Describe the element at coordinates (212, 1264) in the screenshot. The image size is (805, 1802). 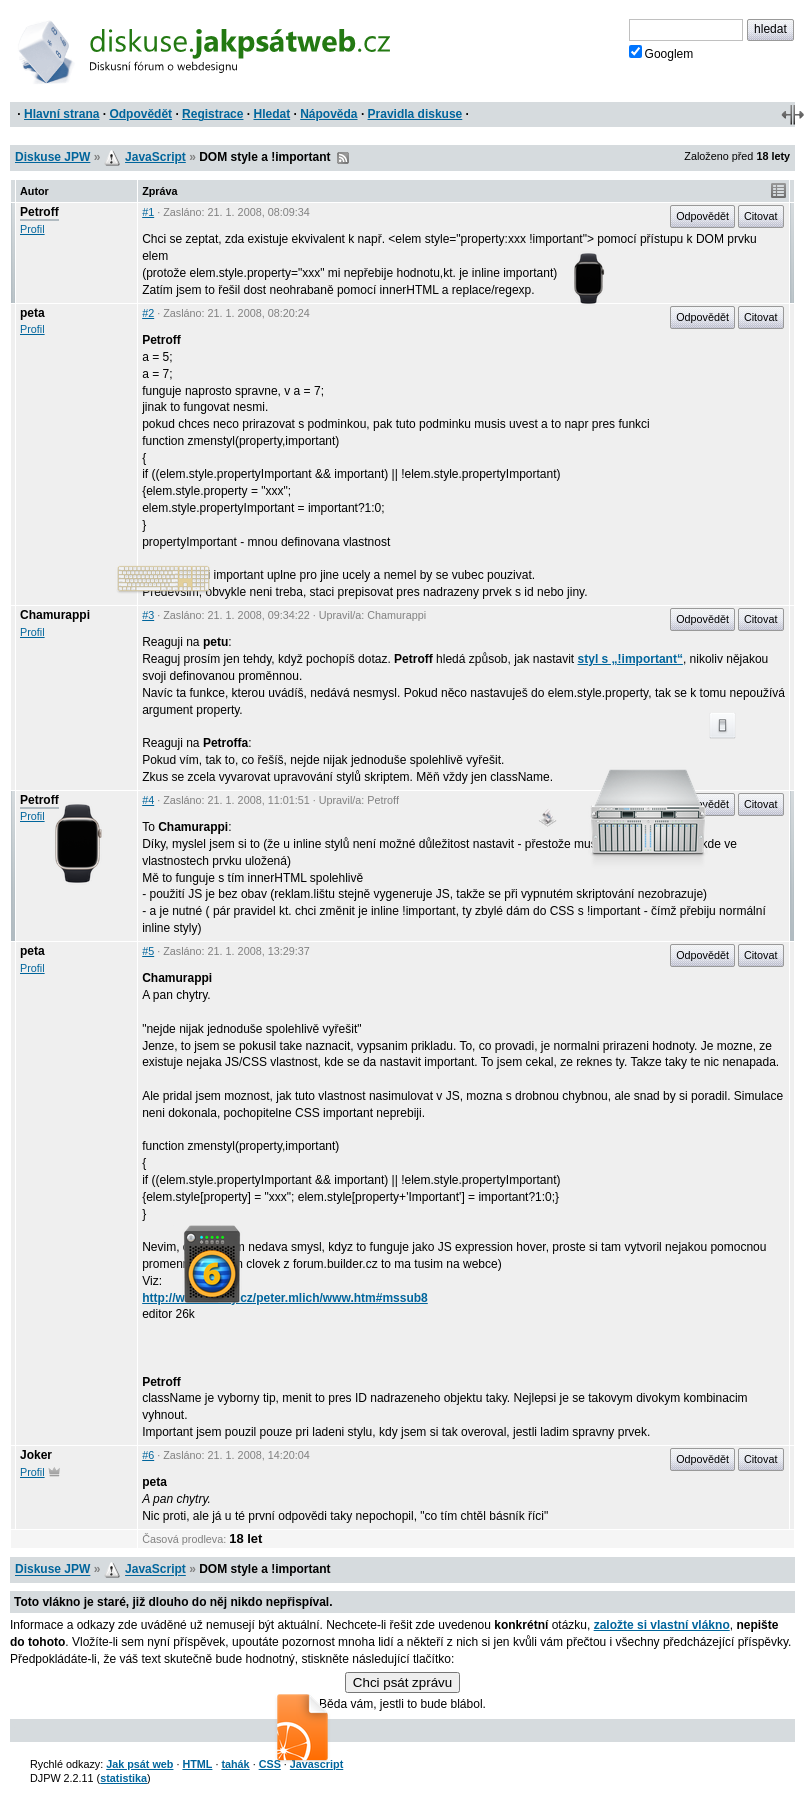
I see `access RAID 6 storage configuration` at that location.